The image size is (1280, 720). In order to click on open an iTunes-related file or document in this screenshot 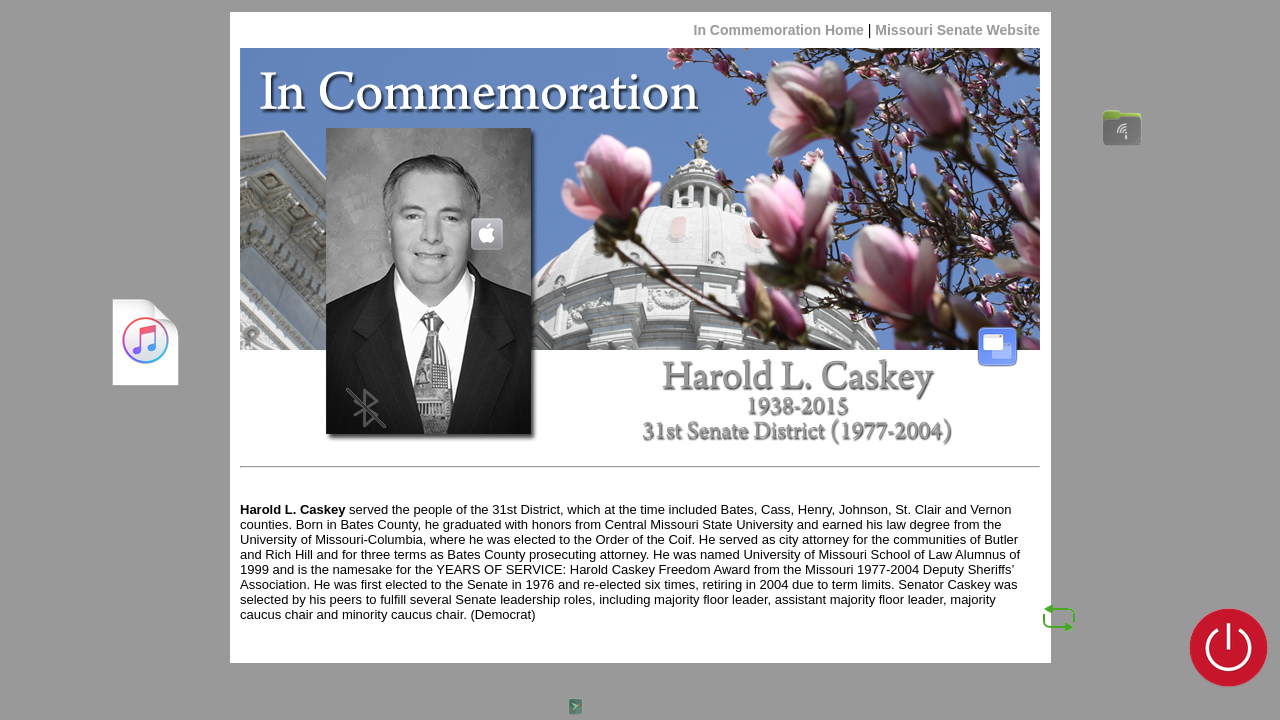, I will do `click(145, 344)`.